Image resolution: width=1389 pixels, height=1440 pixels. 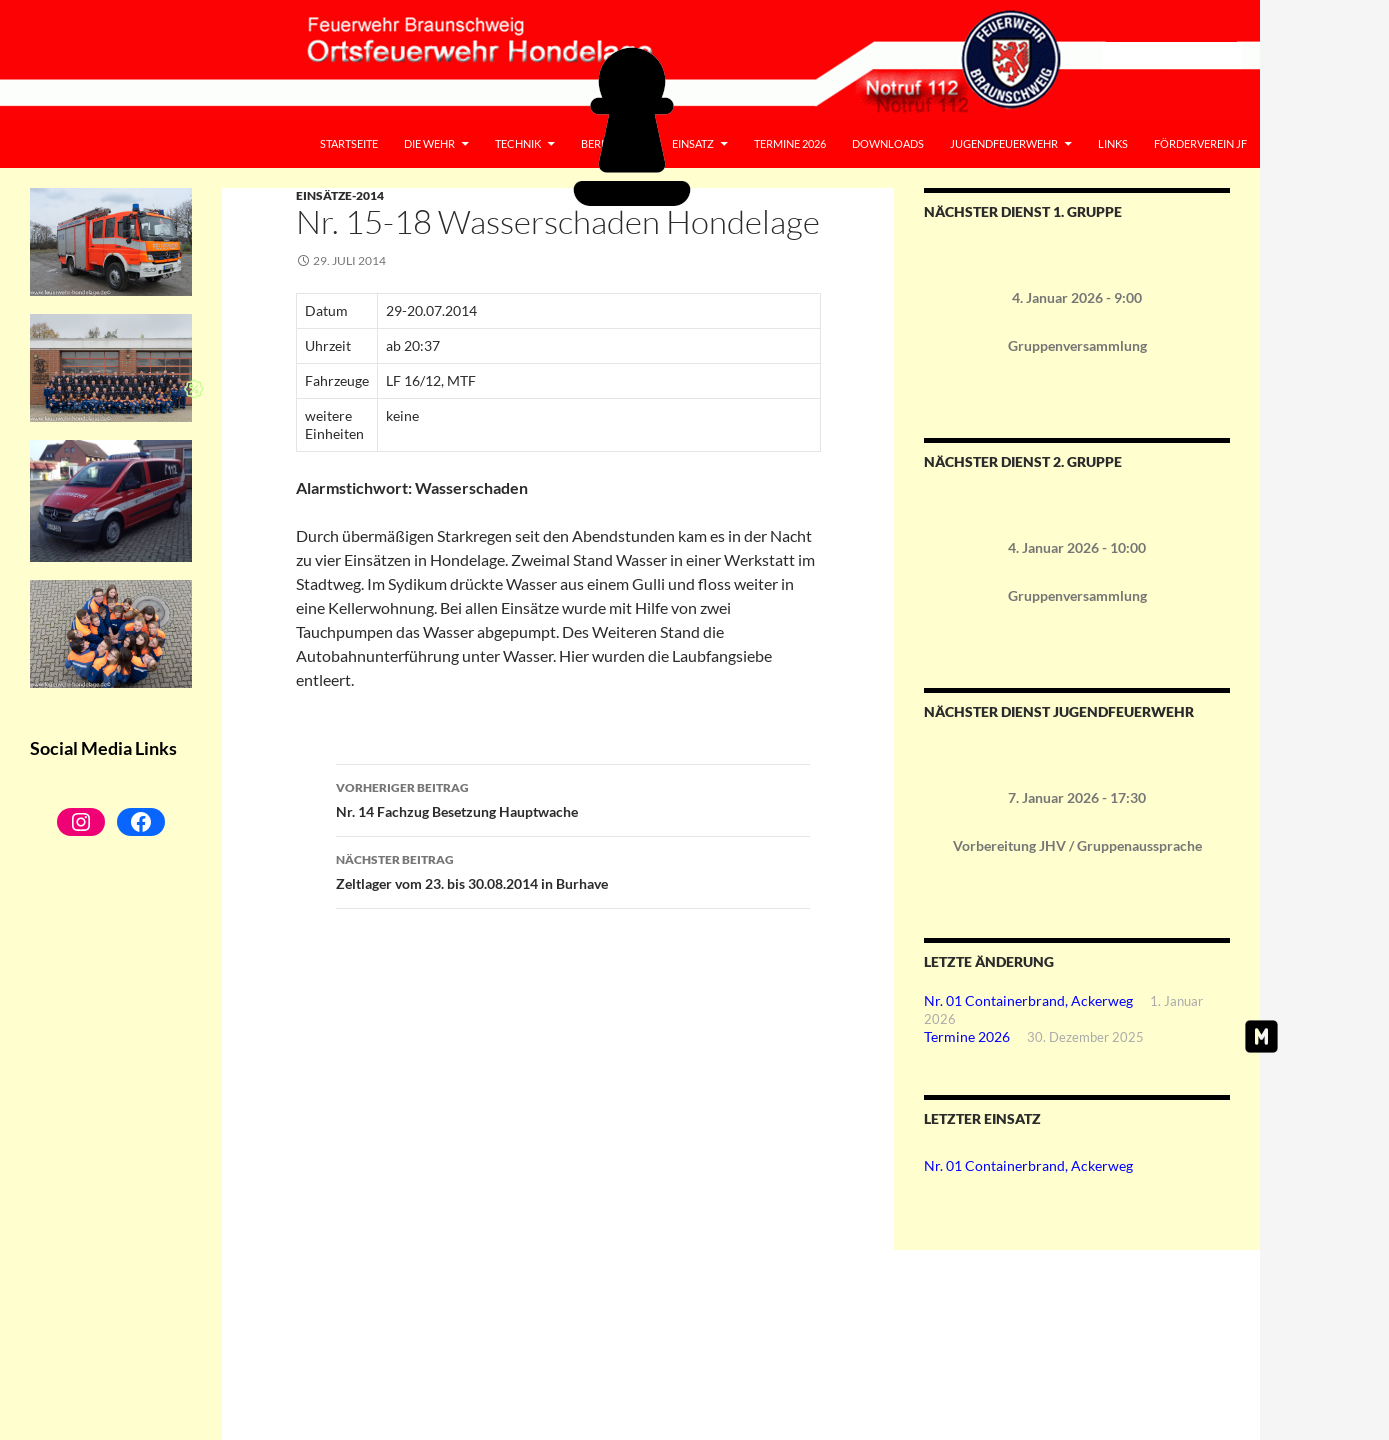 What do you see at coordinates (194, 389) in the screenshot?
I see `view available discounts or promotions` at bounding box center [194, 389].